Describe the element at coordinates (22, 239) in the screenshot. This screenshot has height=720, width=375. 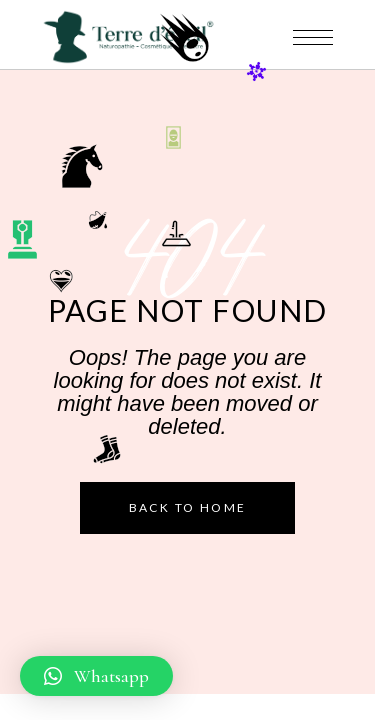
I see `tesla coil or electrical equipment icon` at that location.